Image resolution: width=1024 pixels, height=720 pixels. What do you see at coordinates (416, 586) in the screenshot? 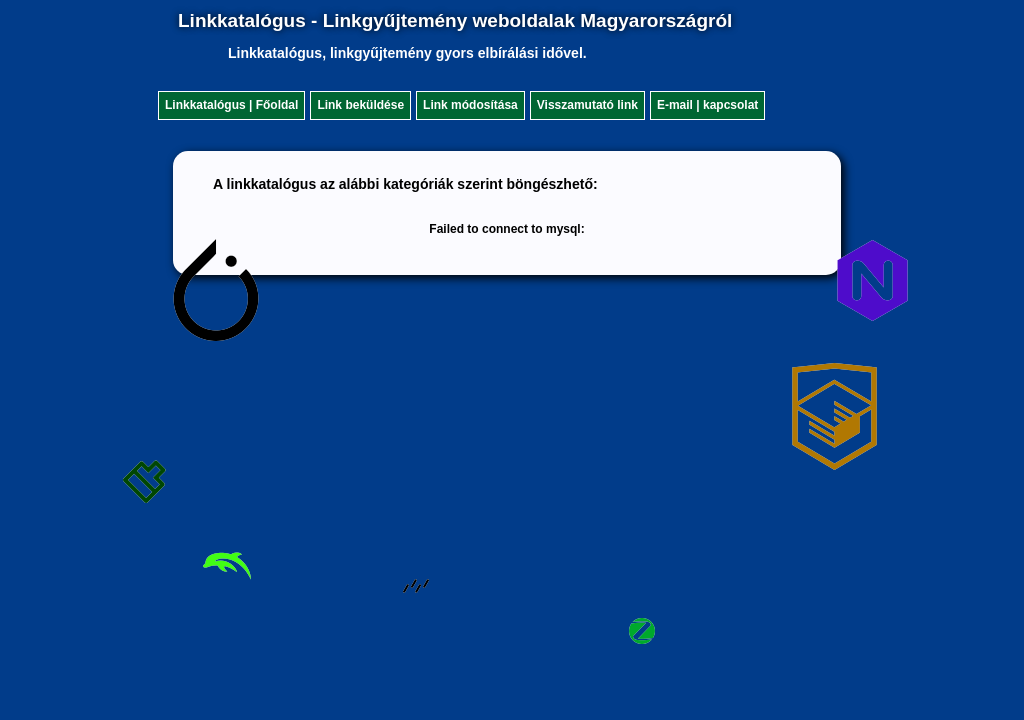
I see `drizzle ORM logo` at bounding box center [416, 586].